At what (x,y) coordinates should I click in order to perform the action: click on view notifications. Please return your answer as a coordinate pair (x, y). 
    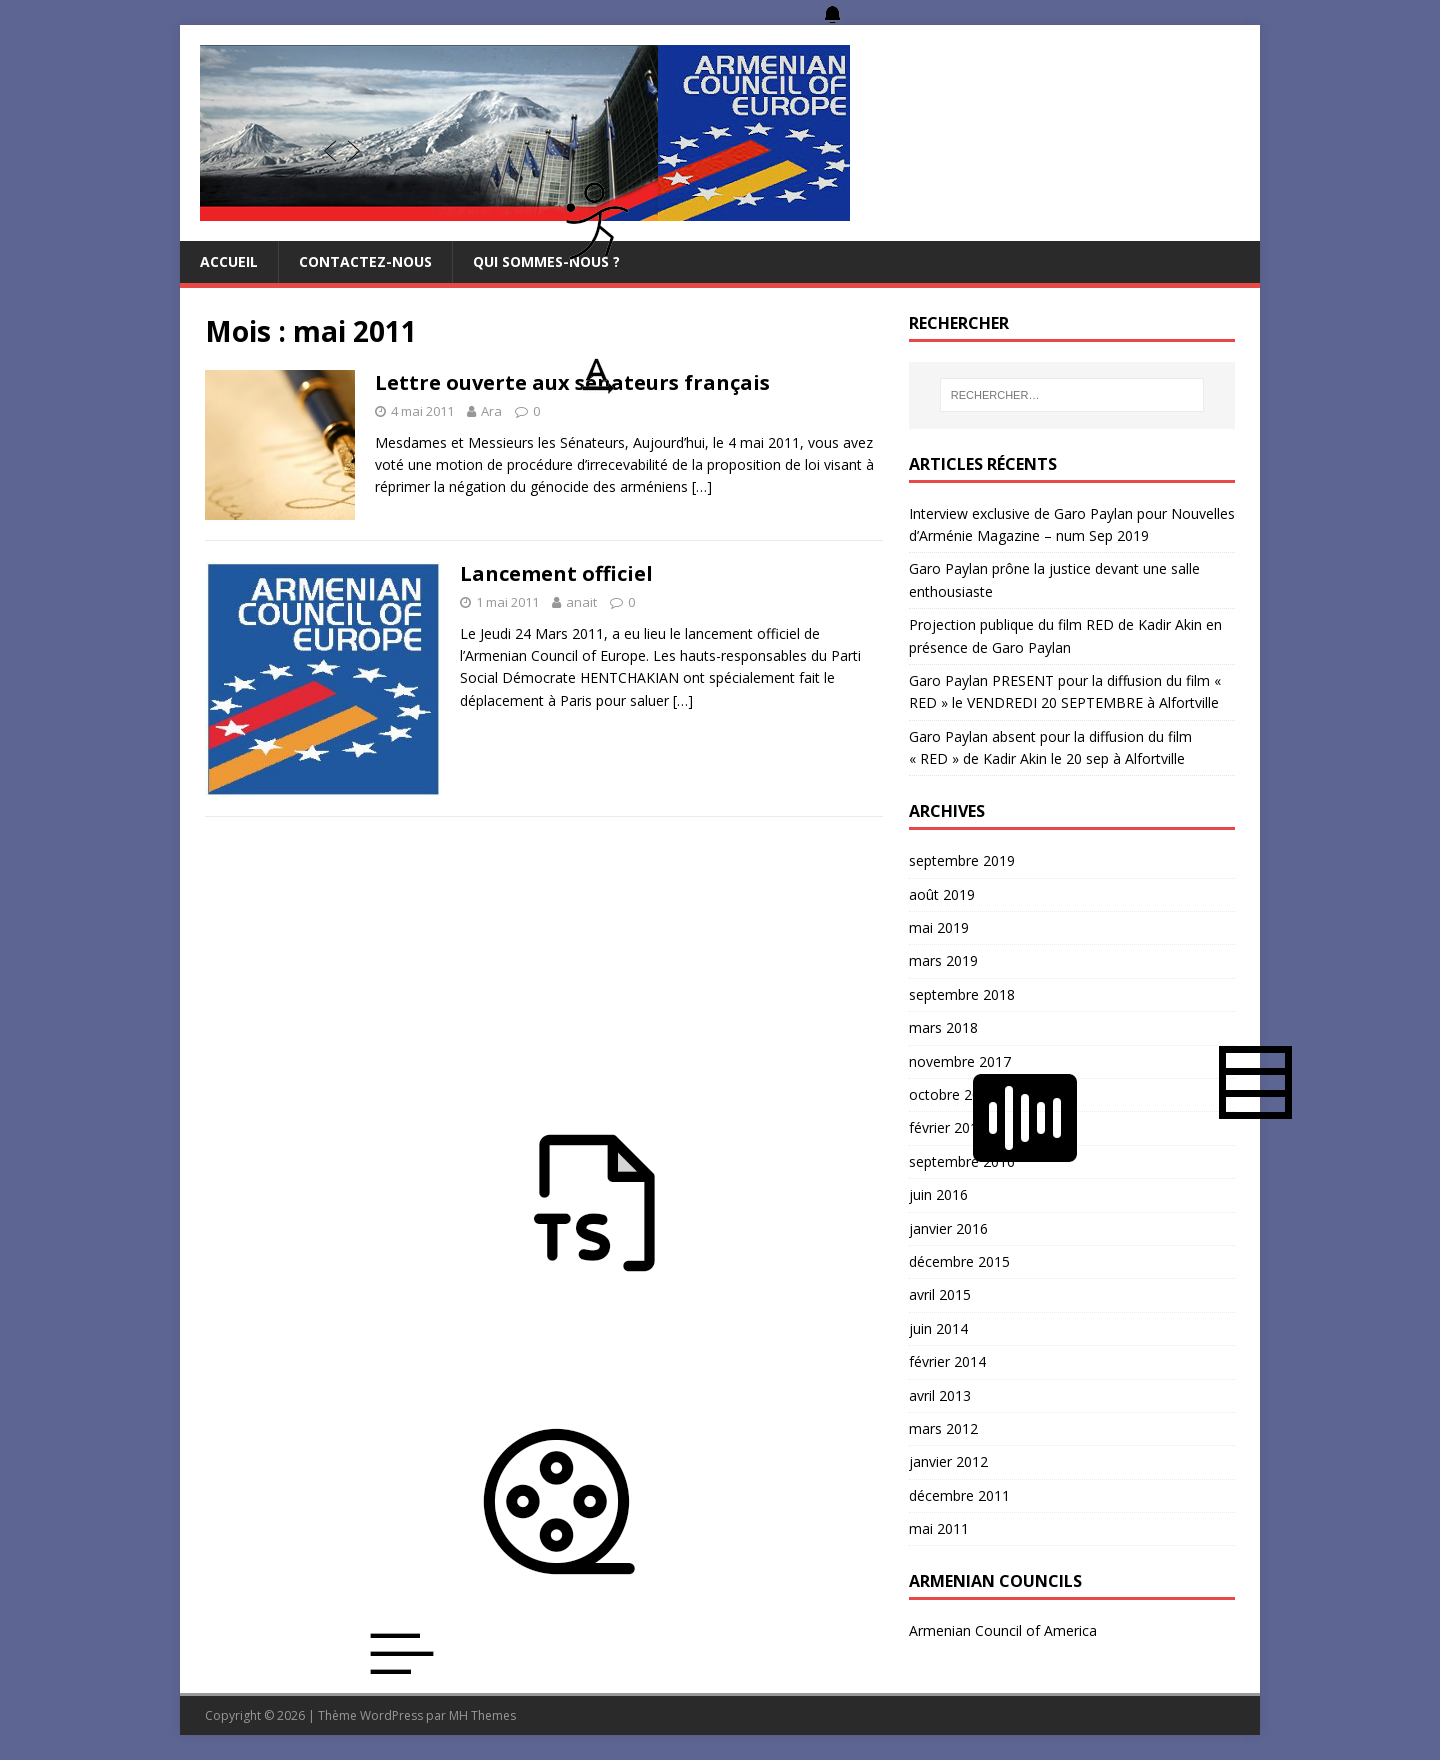
    Looking at the image, I should click on (832, 14).